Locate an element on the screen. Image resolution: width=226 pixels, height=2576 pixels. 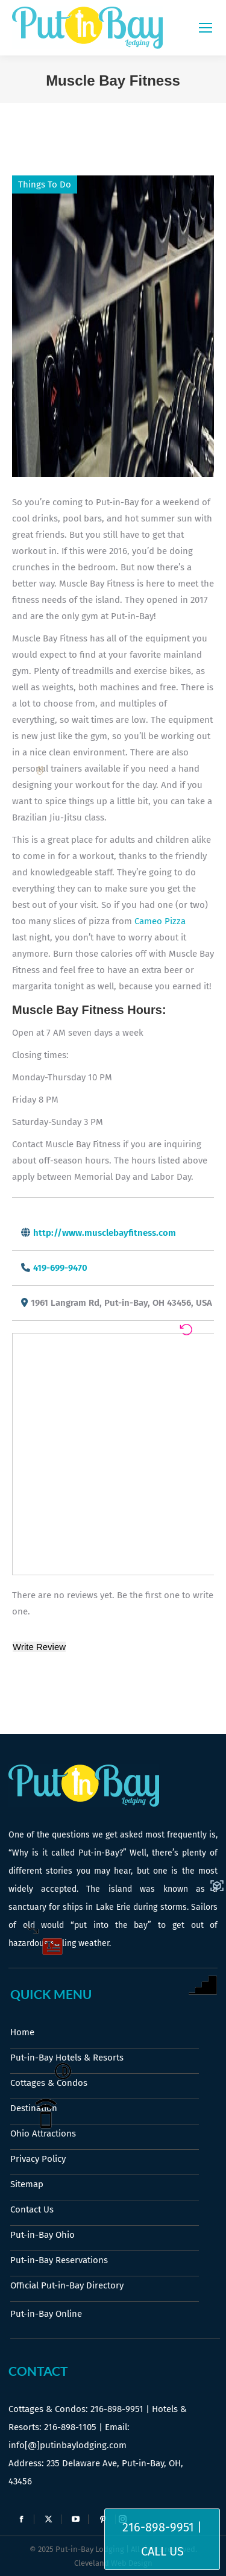
send a peace sign reaction is located at coordinates (40, 770).